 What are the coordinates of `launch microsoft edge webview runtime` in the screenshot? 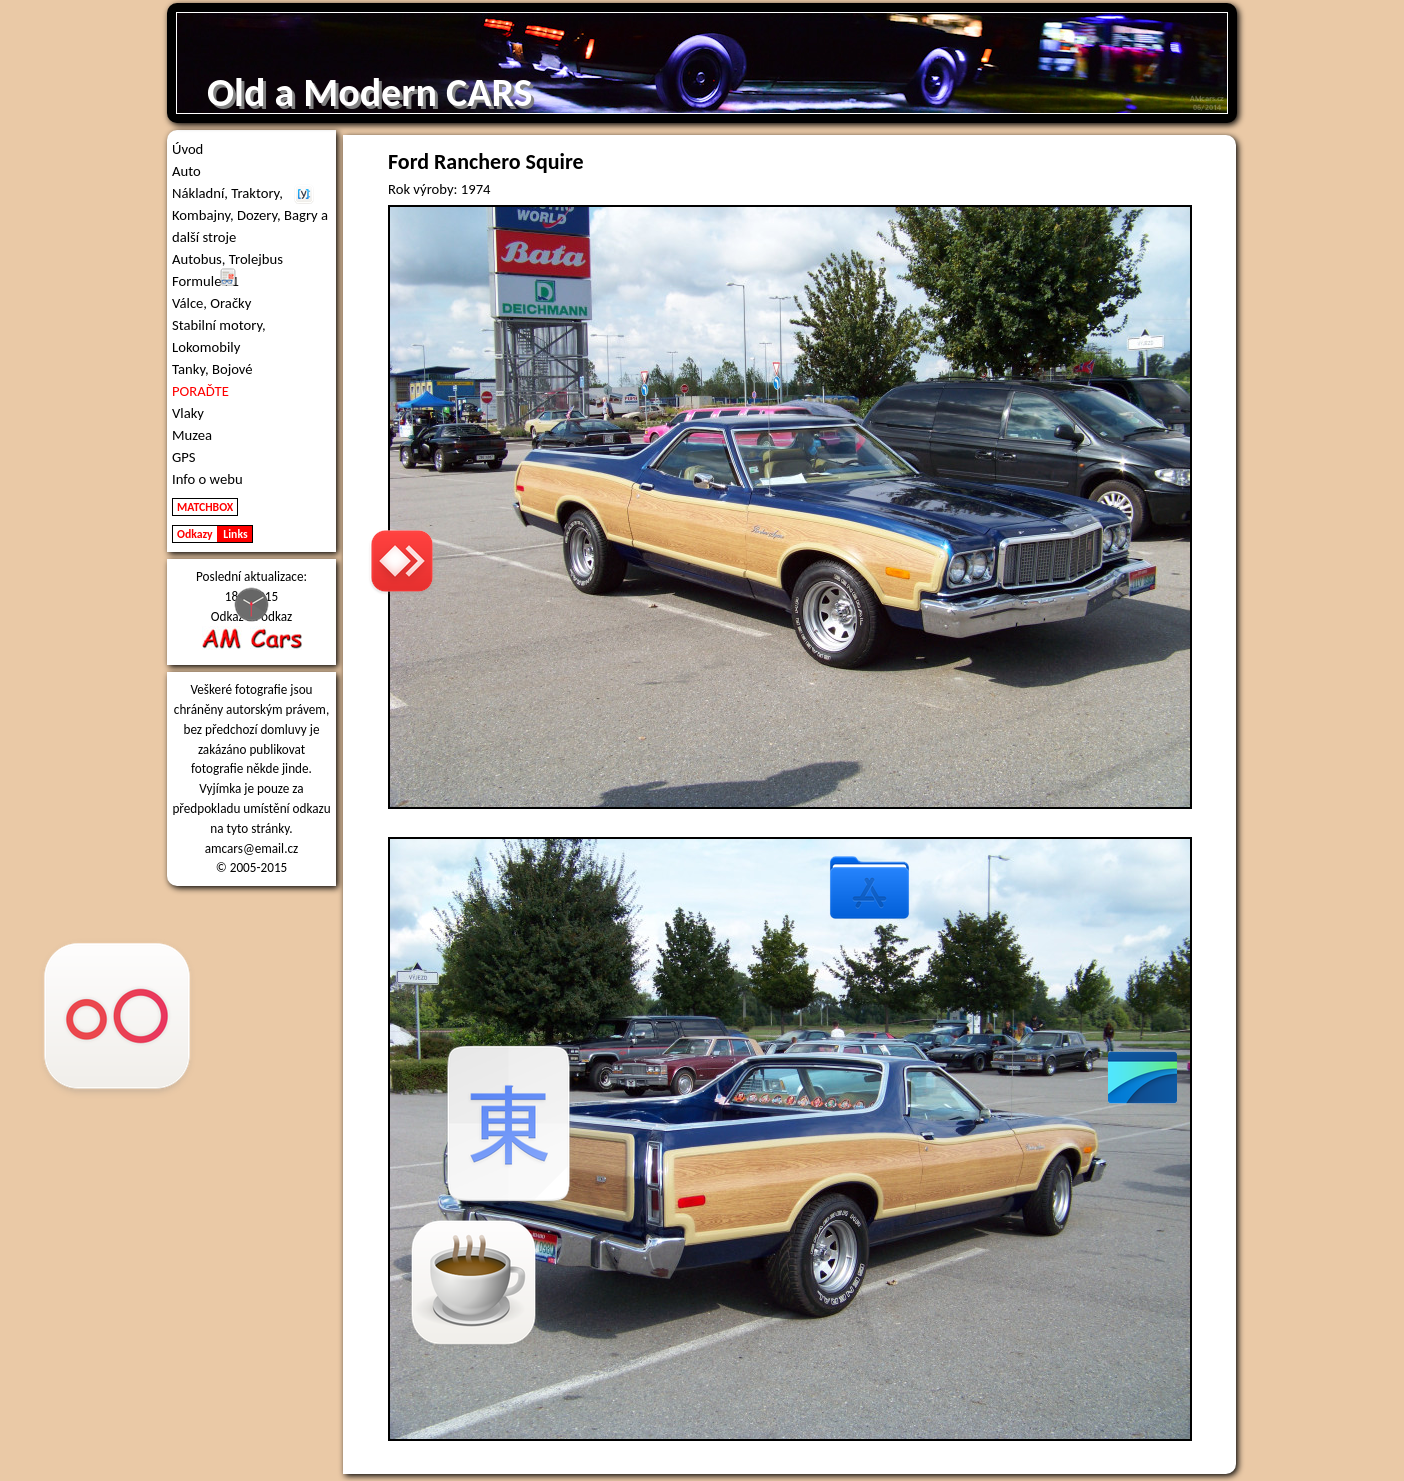 It's located at (1142, 1077).